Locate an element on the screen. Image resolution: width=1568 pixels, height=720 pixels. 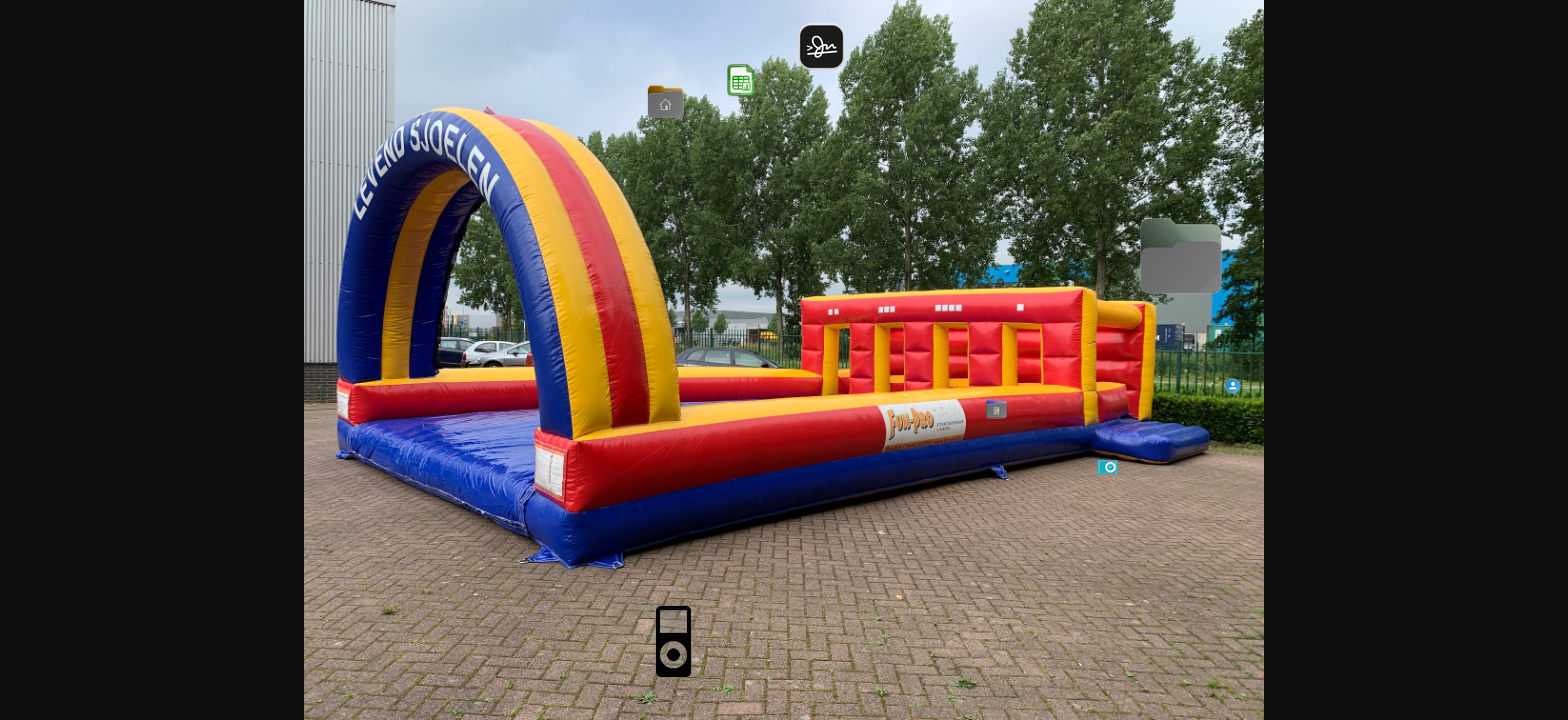
open secretive app for secure key management is located at coordinates (821, 46).